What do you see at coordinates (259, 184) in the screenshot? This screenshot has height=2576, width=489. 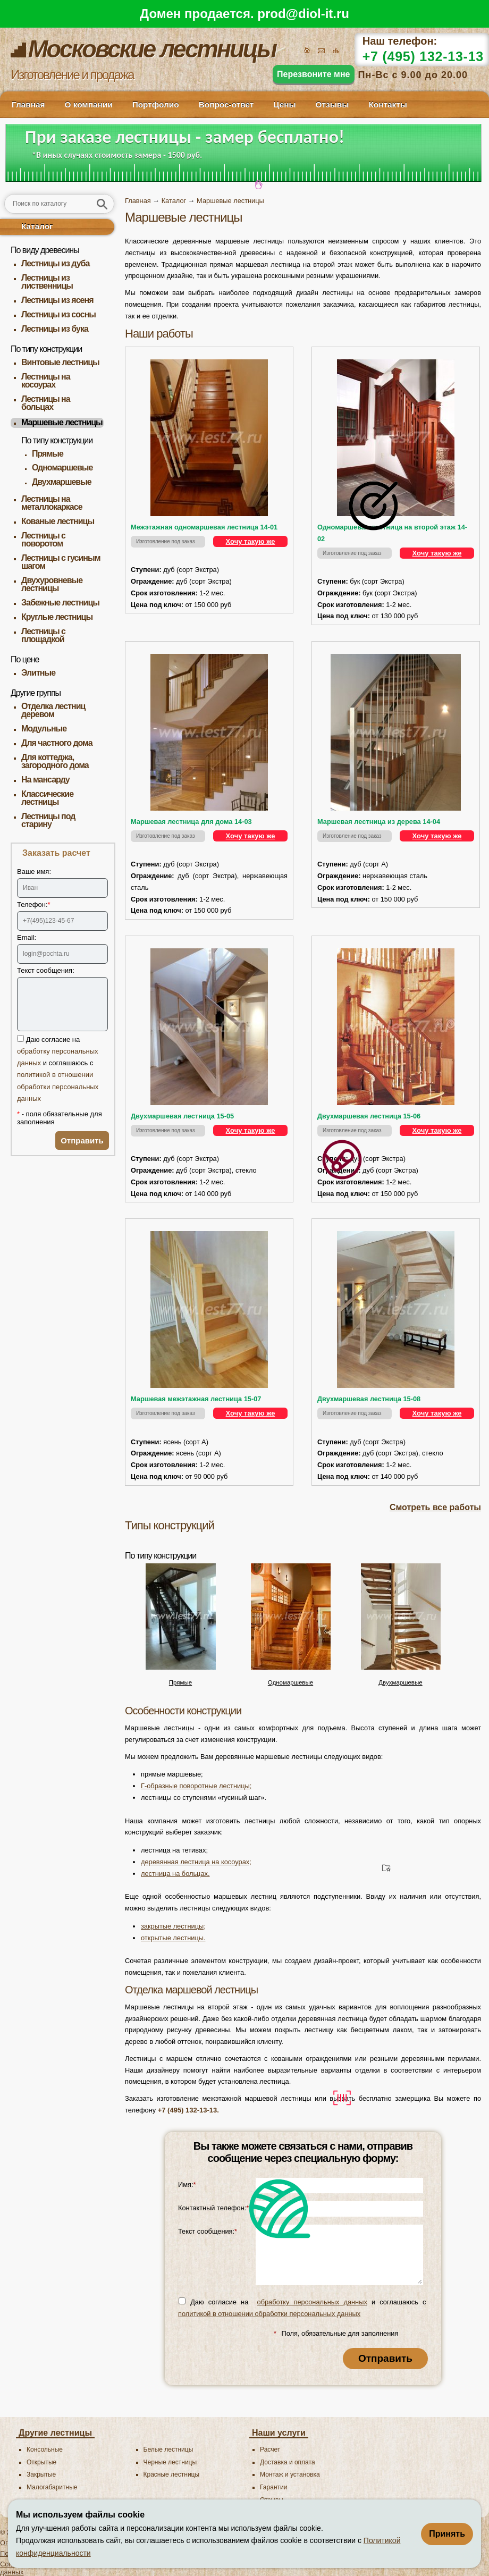 I see `stop or halt an action` at bounding box center [259, 184].